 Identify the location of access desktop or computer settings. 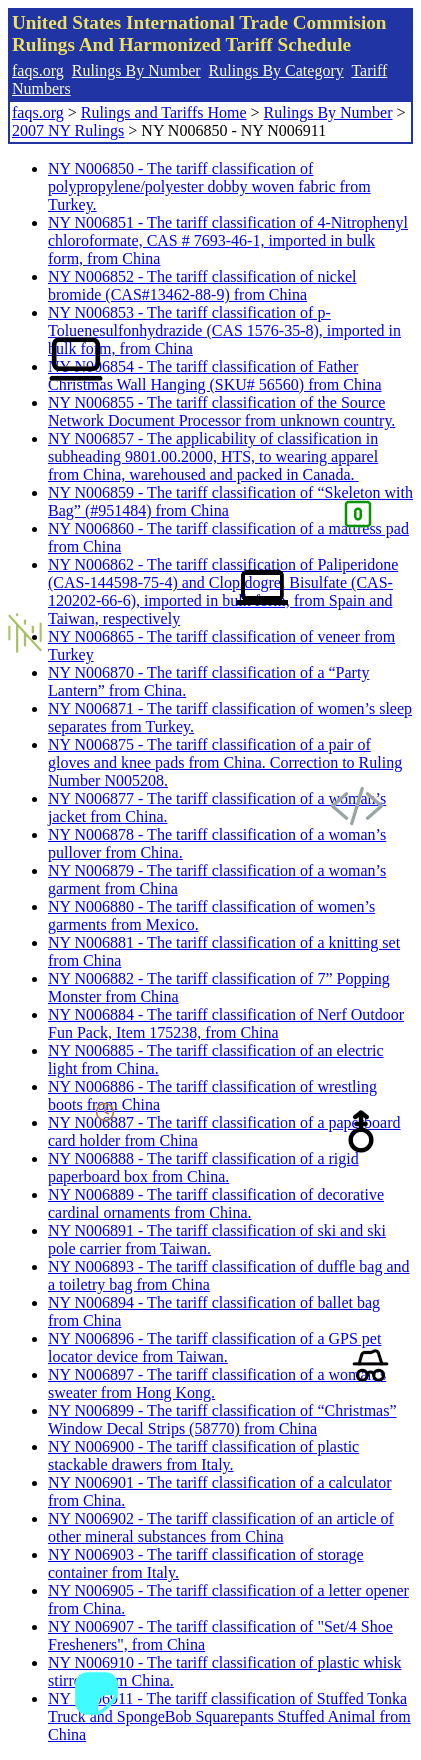
(262, 587).